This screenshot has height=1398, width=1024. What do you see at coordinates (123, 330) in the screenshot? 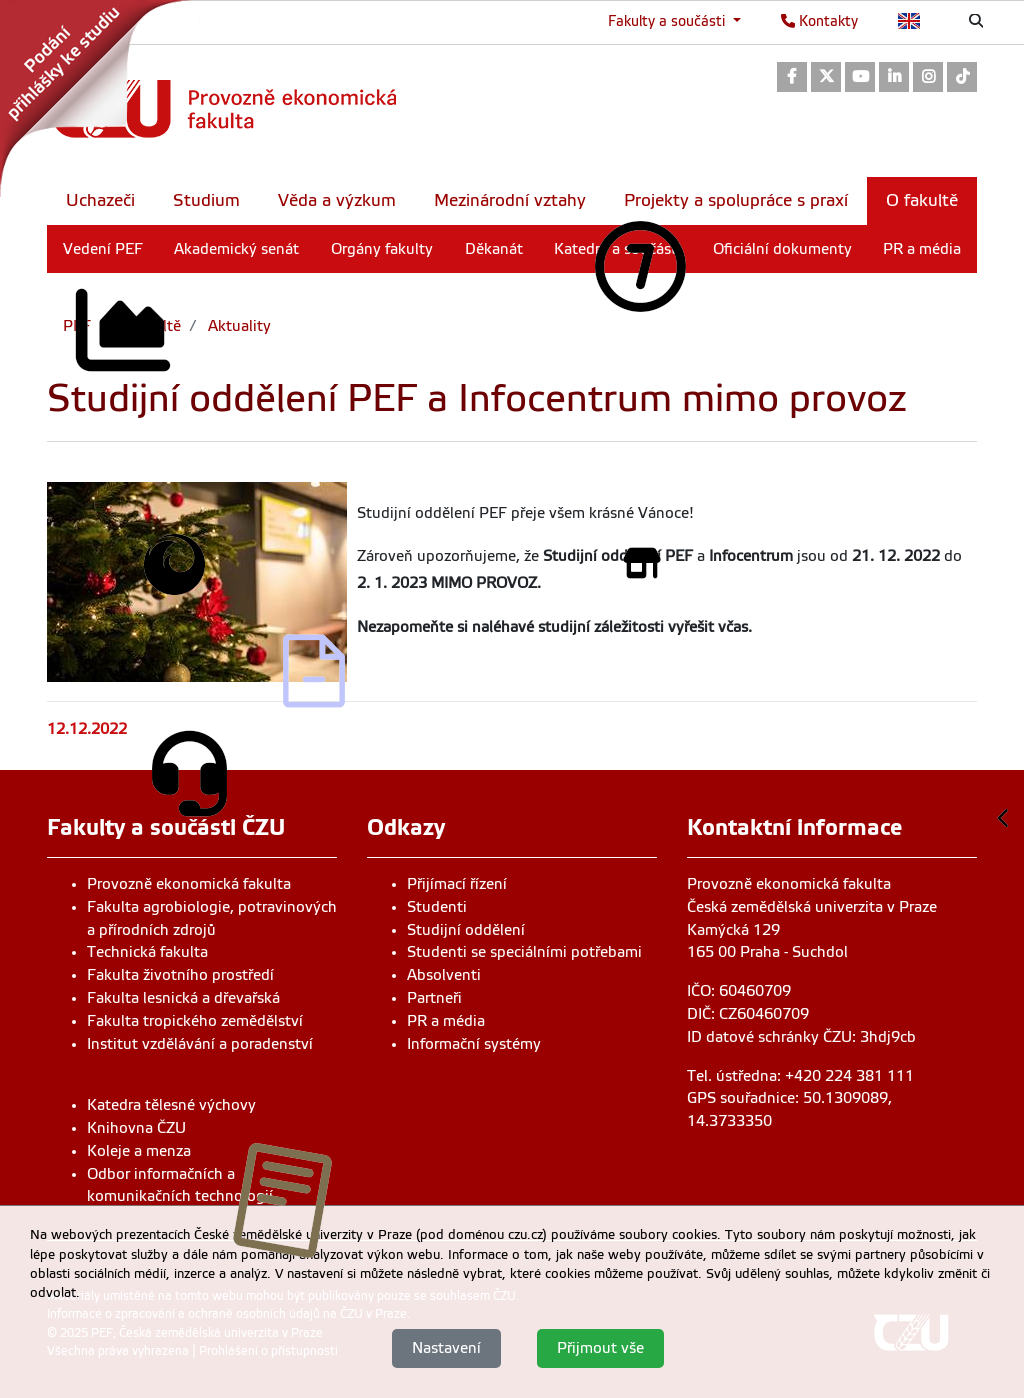
I see `view area chart or graph data` at bounding box center [123, 330].